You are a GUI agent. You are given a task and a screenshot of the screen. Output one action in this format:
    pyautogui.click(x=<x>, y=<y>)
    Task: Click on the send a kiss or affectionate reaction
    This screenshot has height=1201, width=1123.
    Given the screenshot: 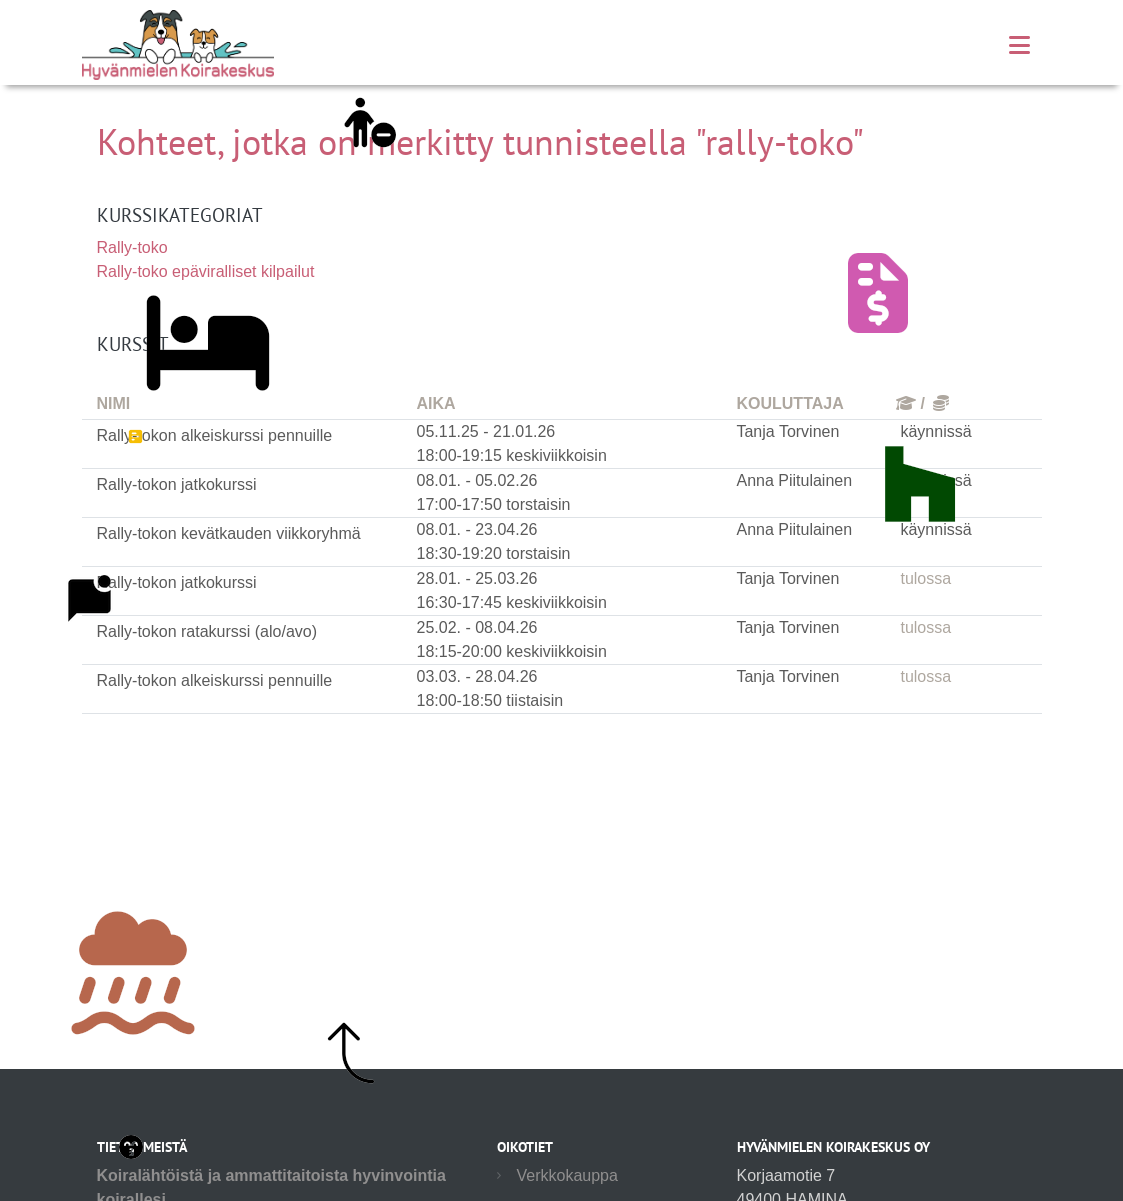 What is the action you would take?
    pyautogui.click(x=131, y=1147)
    